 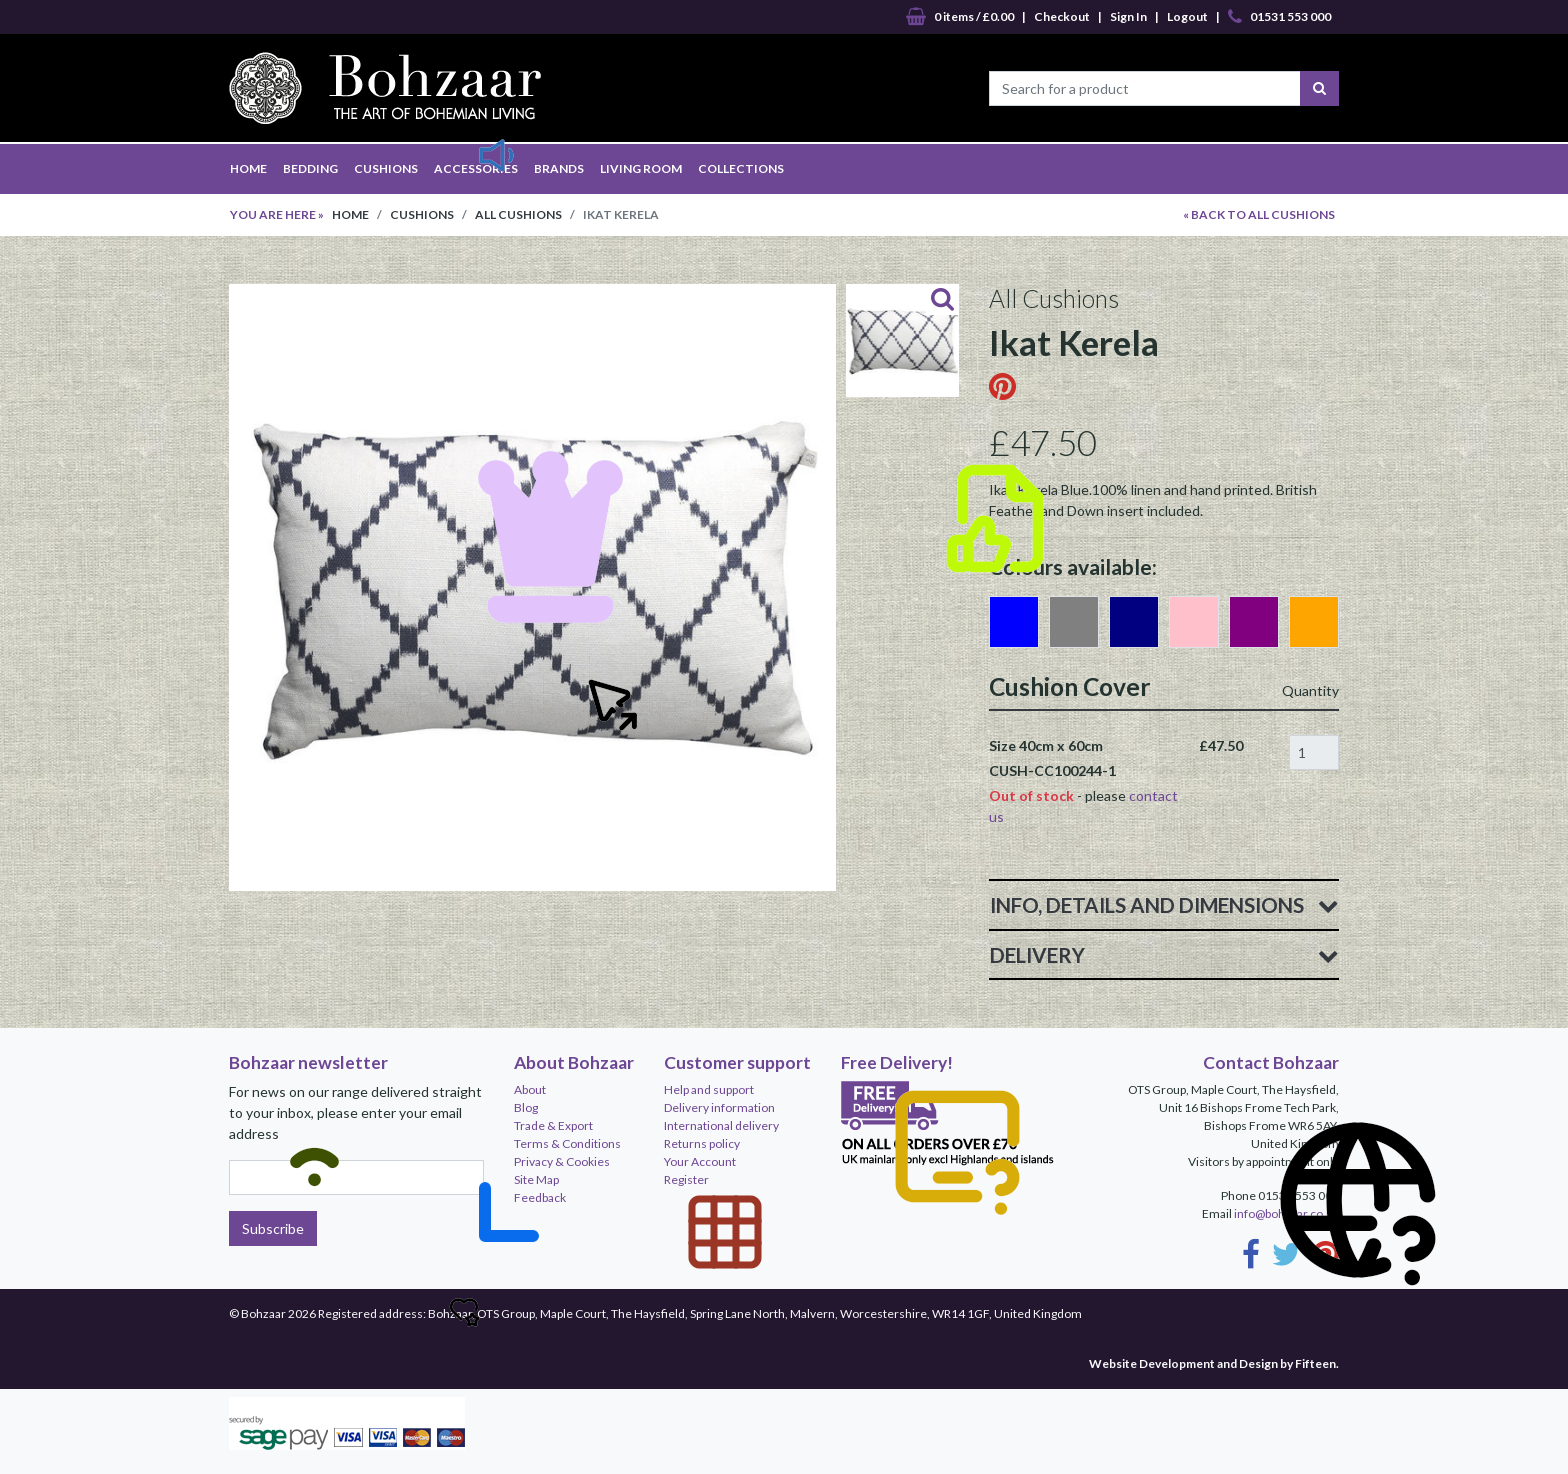 What do you see at coordinates (495, 155) in the screenshot?
I see `decrease audio volume` at bounding box center [495, 155].